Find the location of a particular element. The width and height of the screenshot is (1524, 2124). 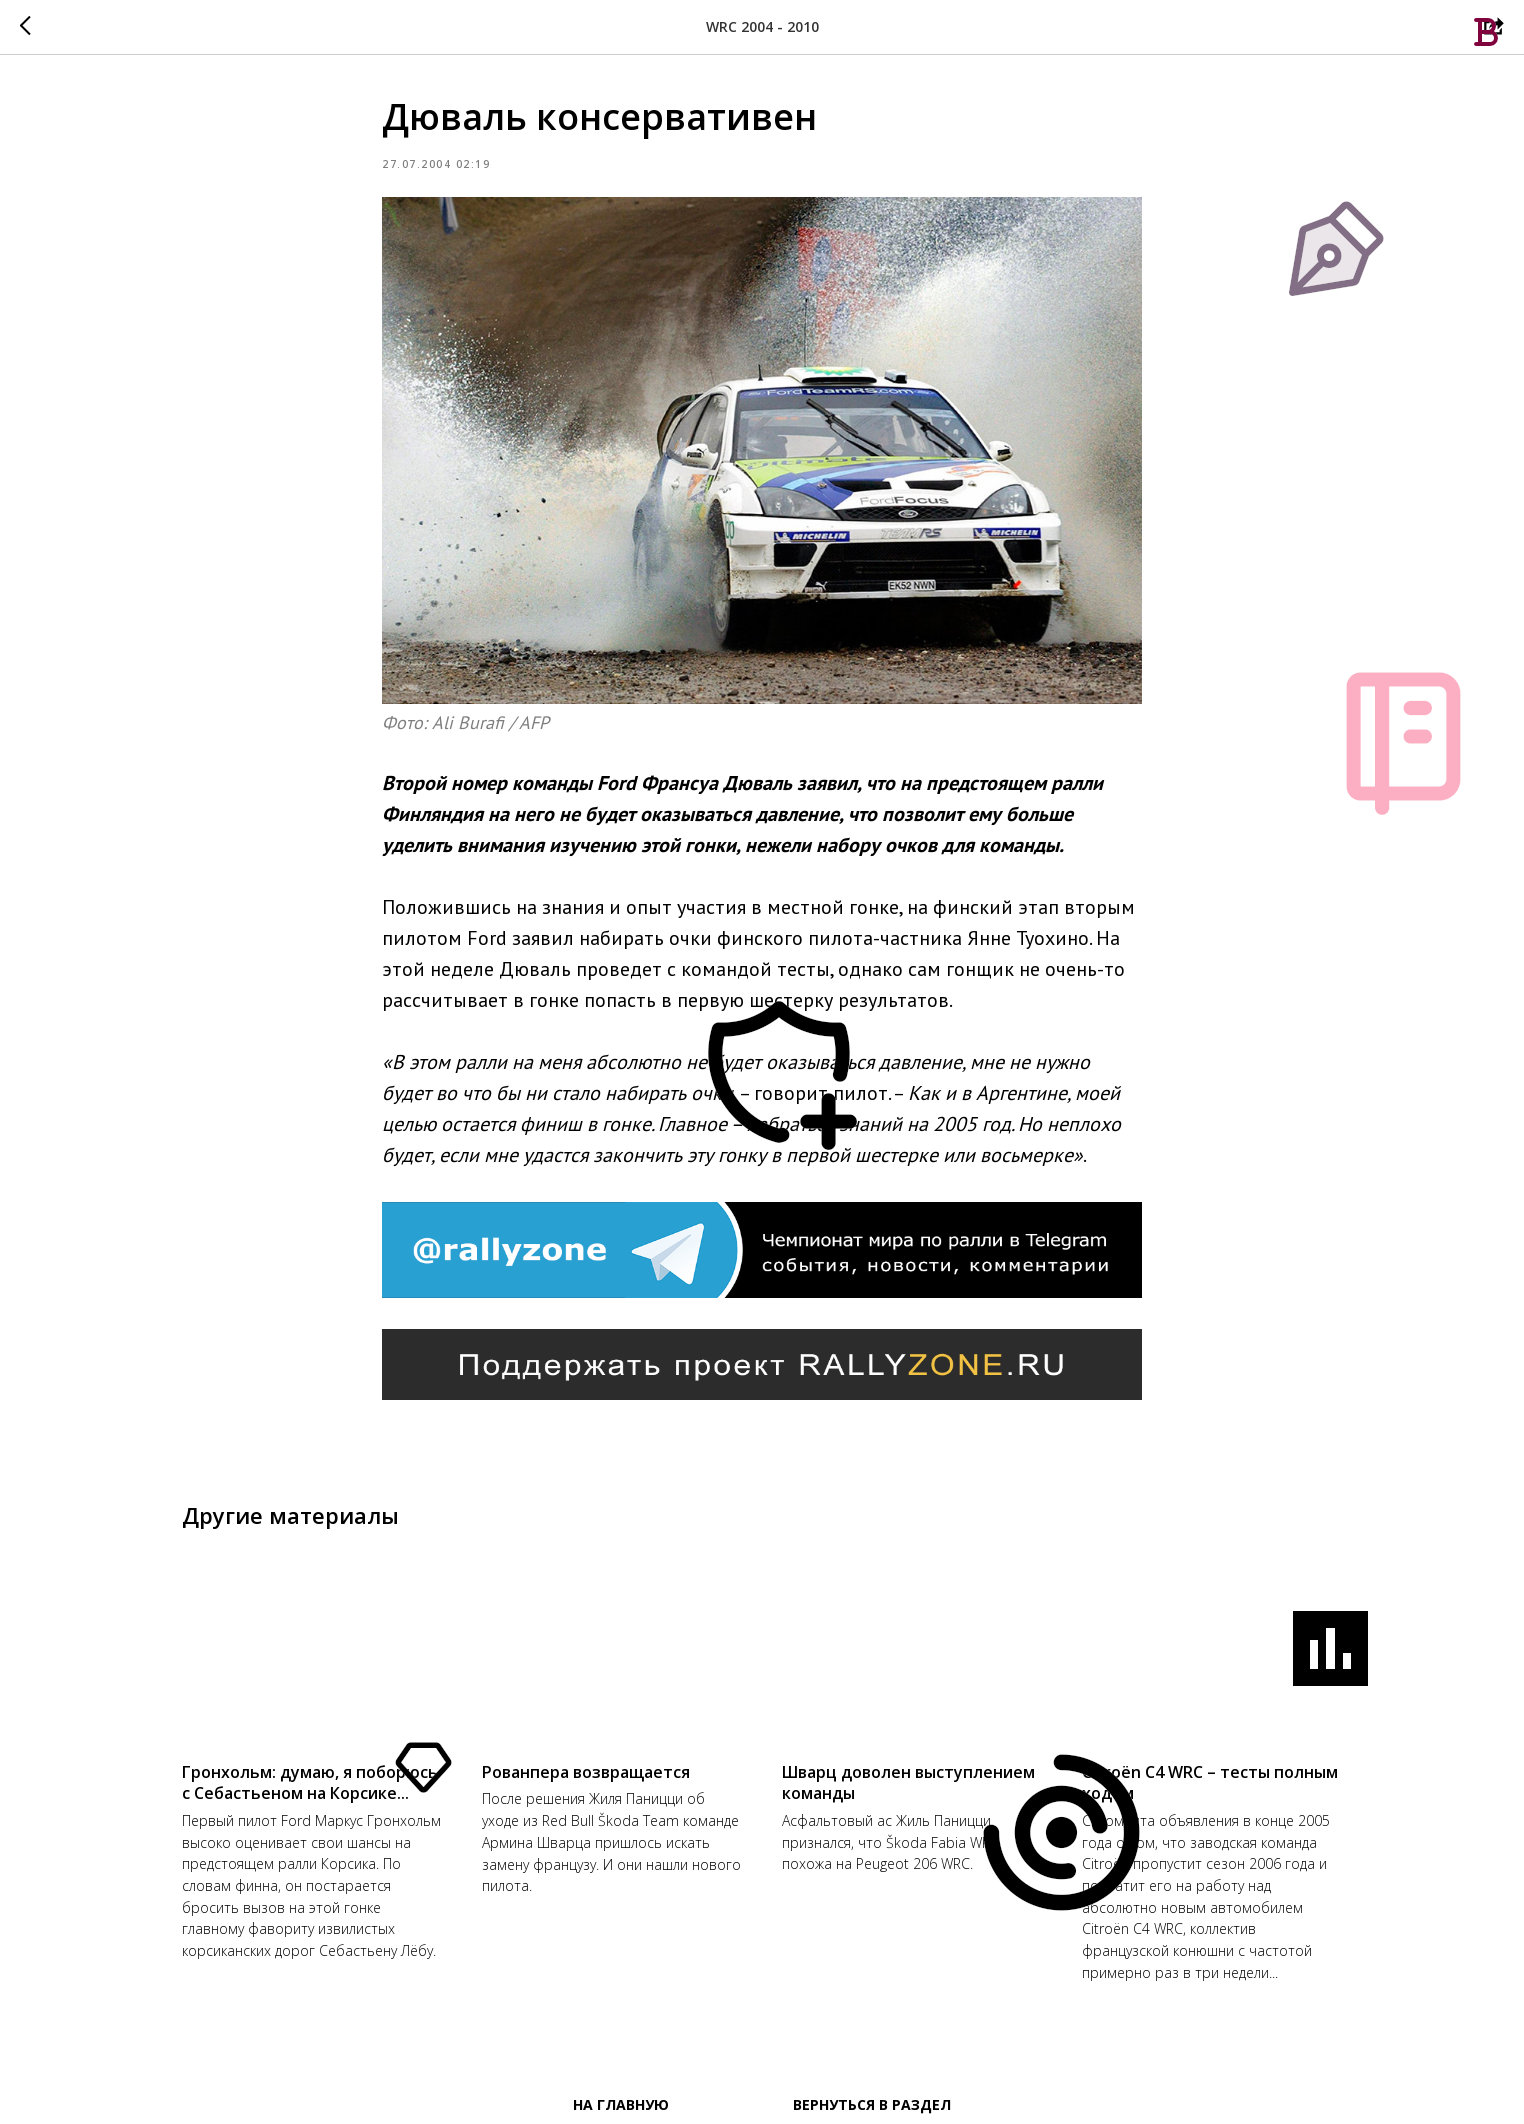

open Sketch design app is located at coordinates (423, 1767).